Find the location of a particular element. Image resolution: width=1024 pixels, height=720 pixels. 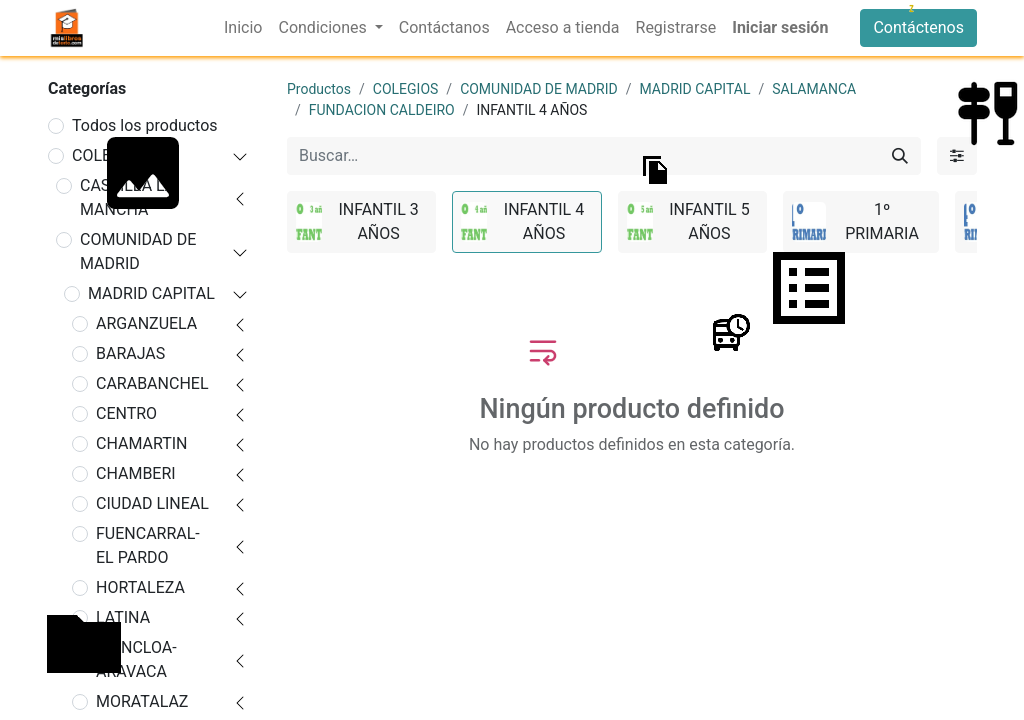

view a detailed list or checklist is located at coordinates (809, 288).